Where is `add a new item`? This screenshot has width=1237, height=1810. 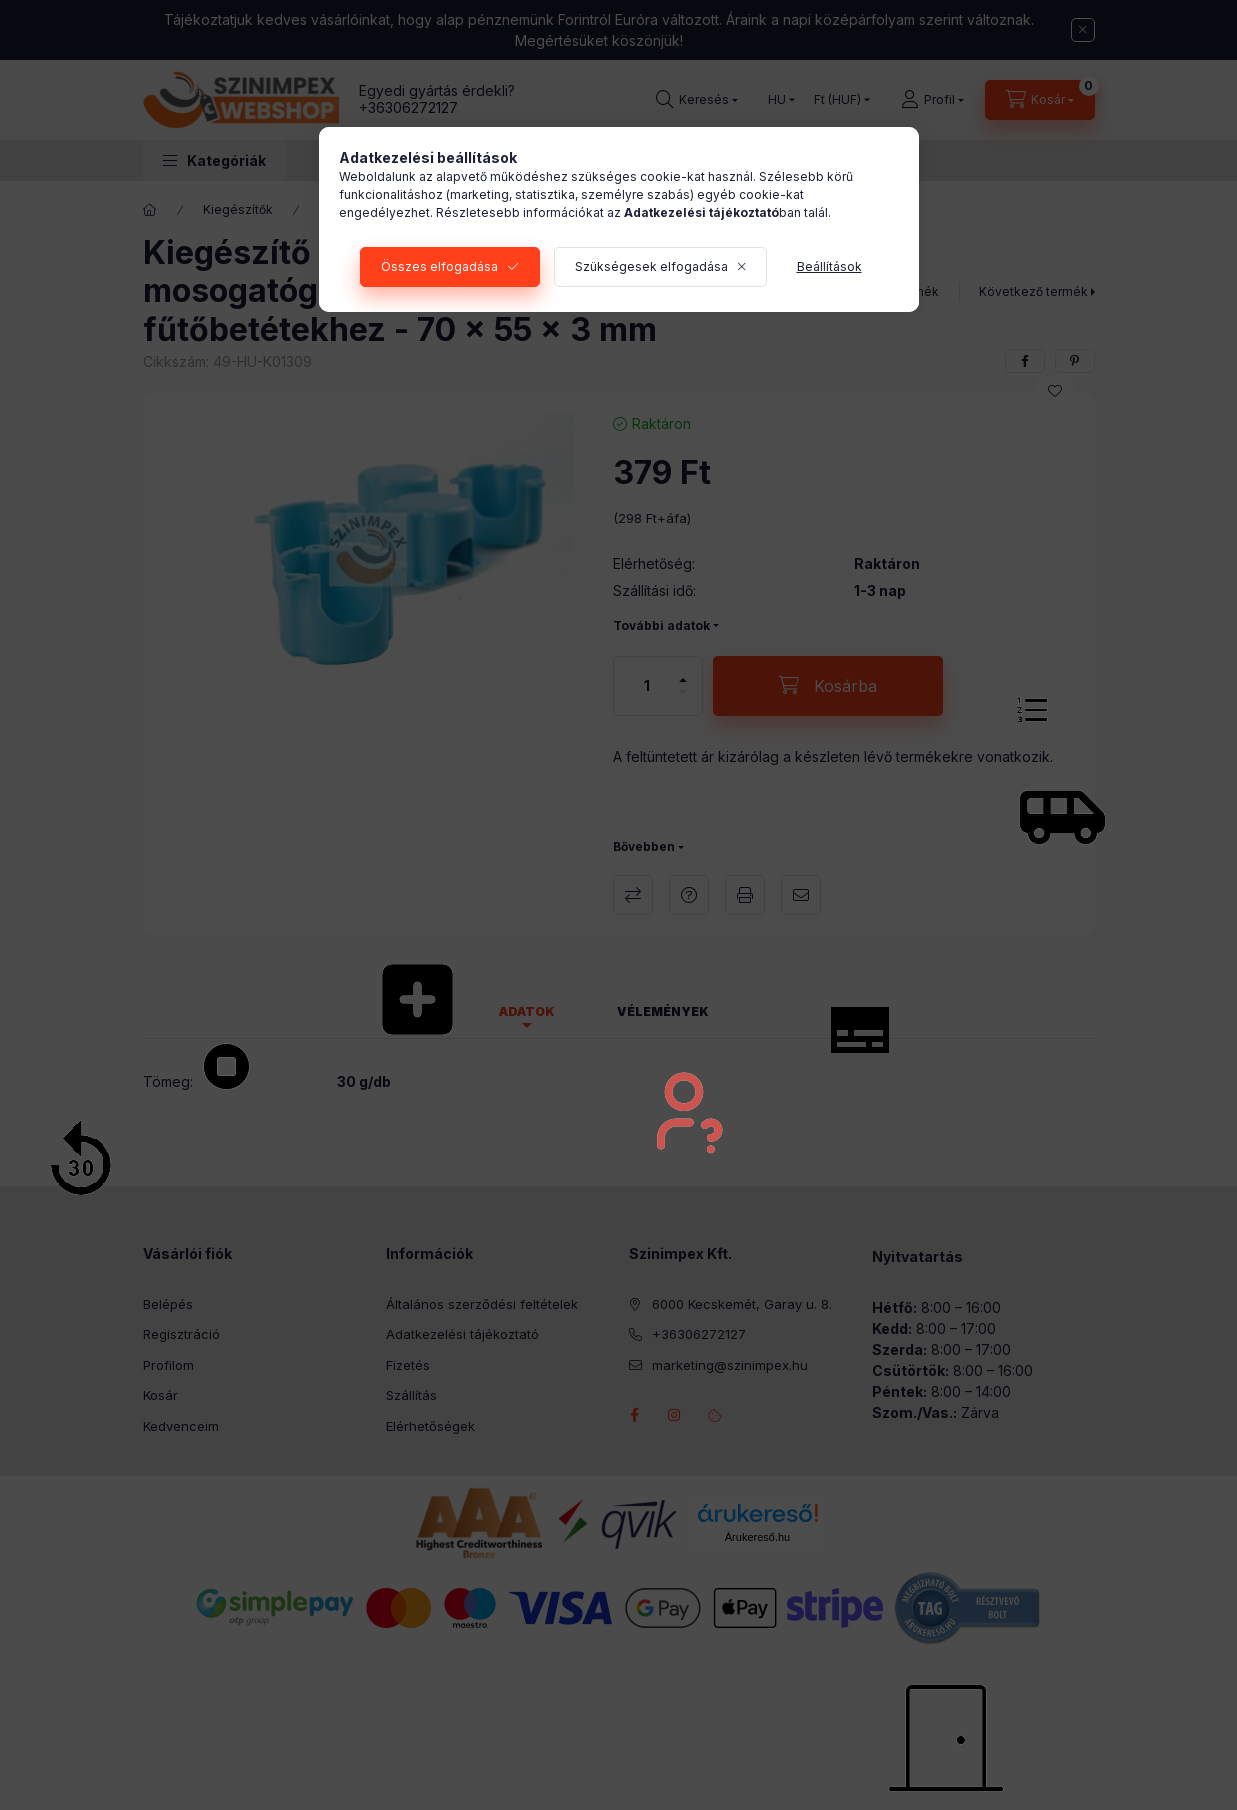 add a new item is located at coordinates (417, 999).